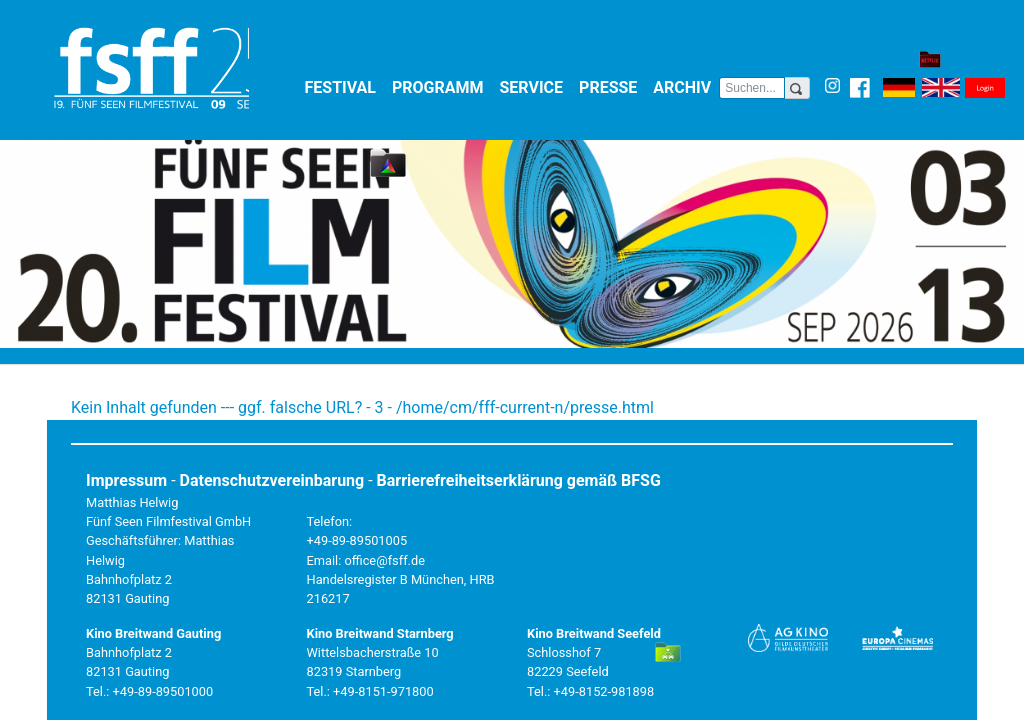 Image resolution: width=1024 pixels, height=720 pixels. Describe the element at coordinates (668, 653) in the screenshot. I see `open your GameJolt games folder` at that location.